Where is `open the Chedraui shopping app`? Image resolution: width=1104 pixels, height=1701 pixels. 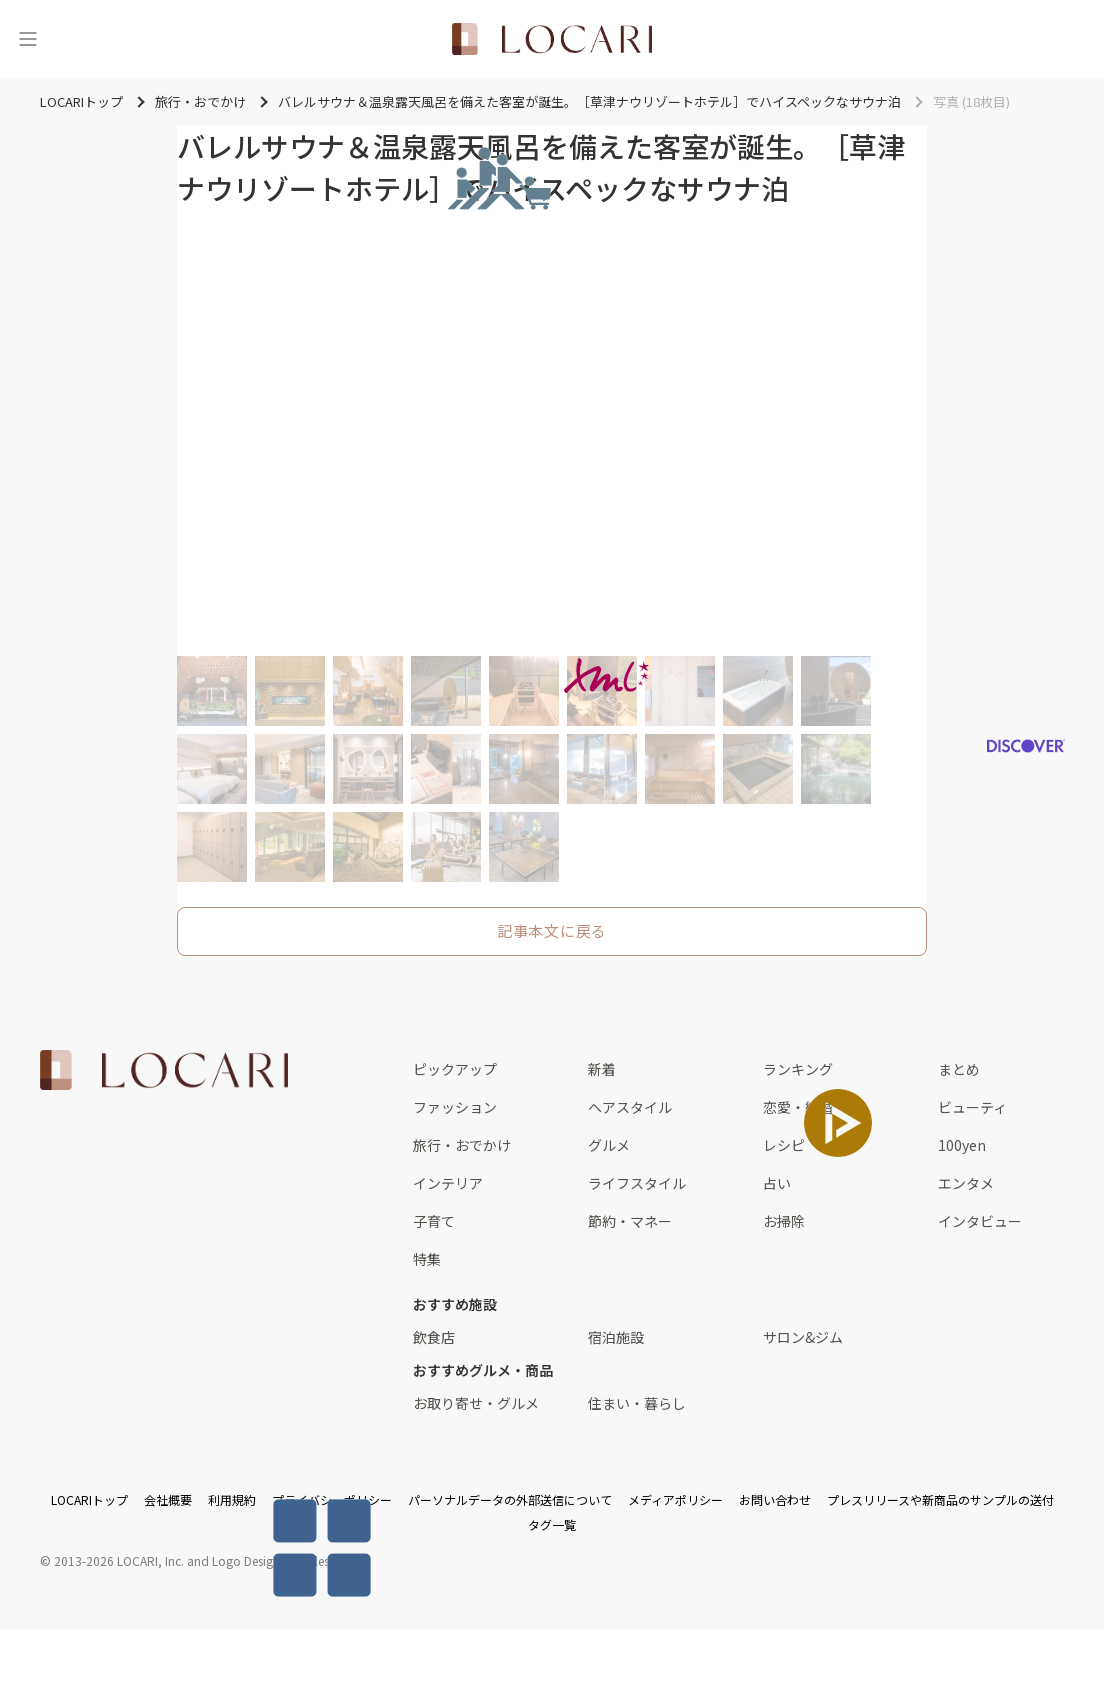
open the Chedraui shopping app is located at coordinates (499, 178).